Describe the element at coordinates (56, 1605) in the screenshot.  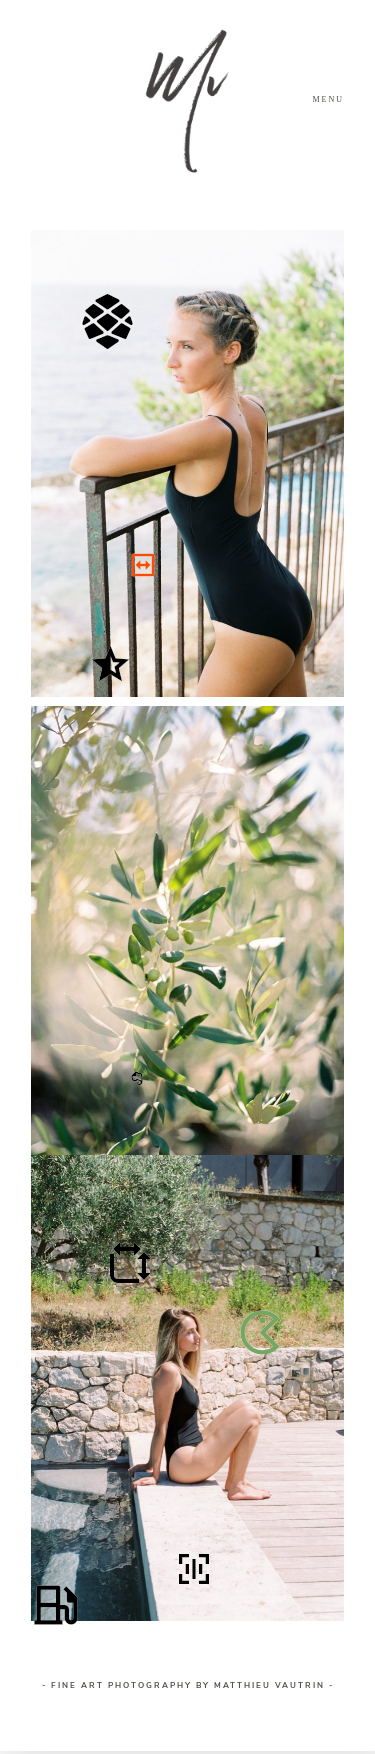
I see `find nearby gas stations` at that location.